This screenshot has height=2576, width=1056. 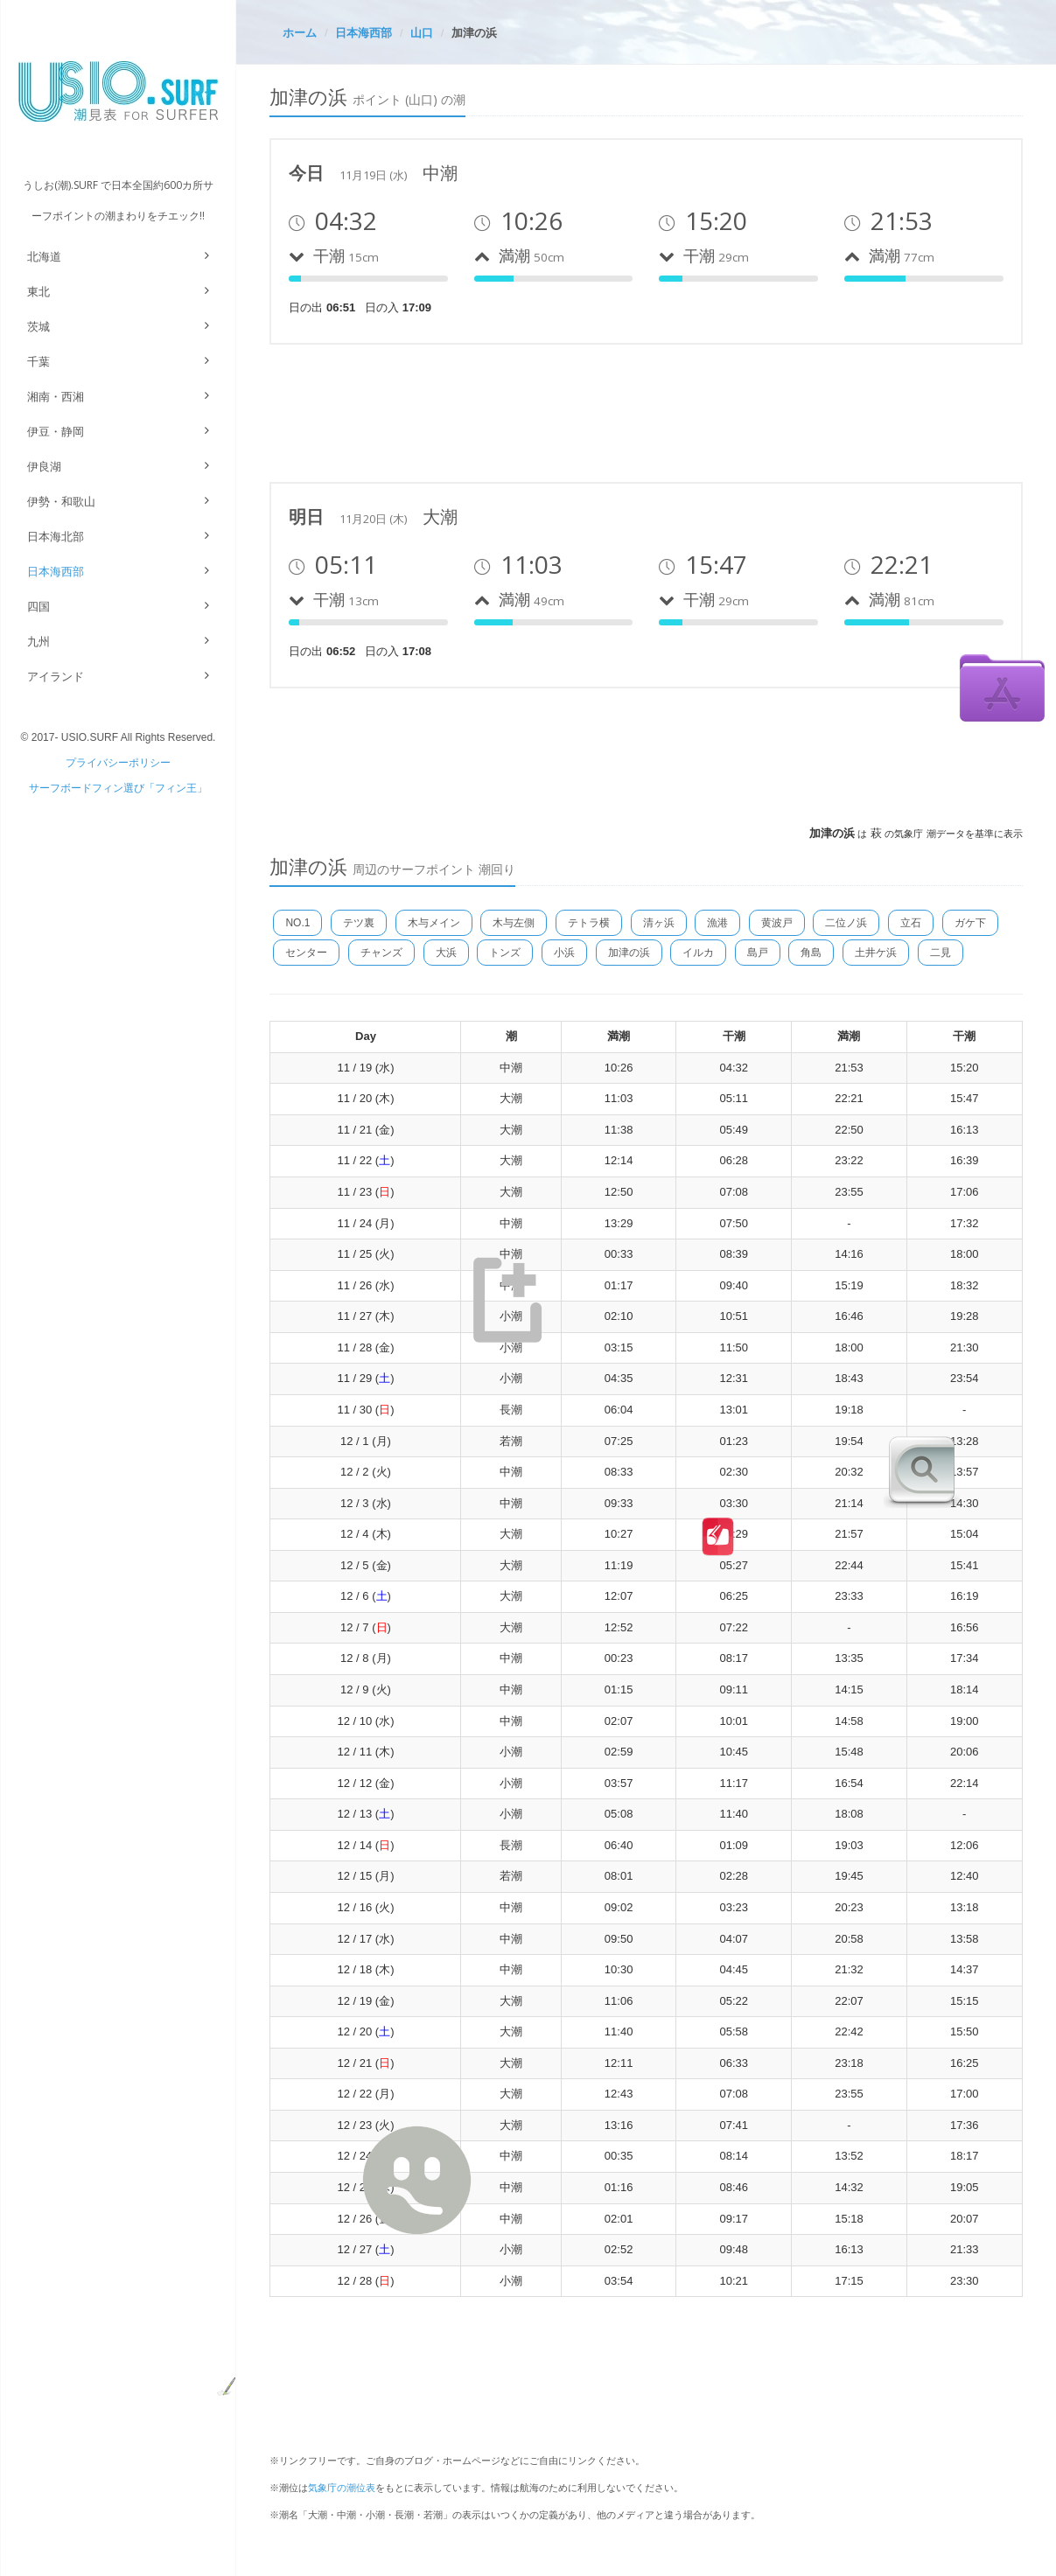 I want to click on switch text direction to right-to-left, so click(x=226, y=2386).